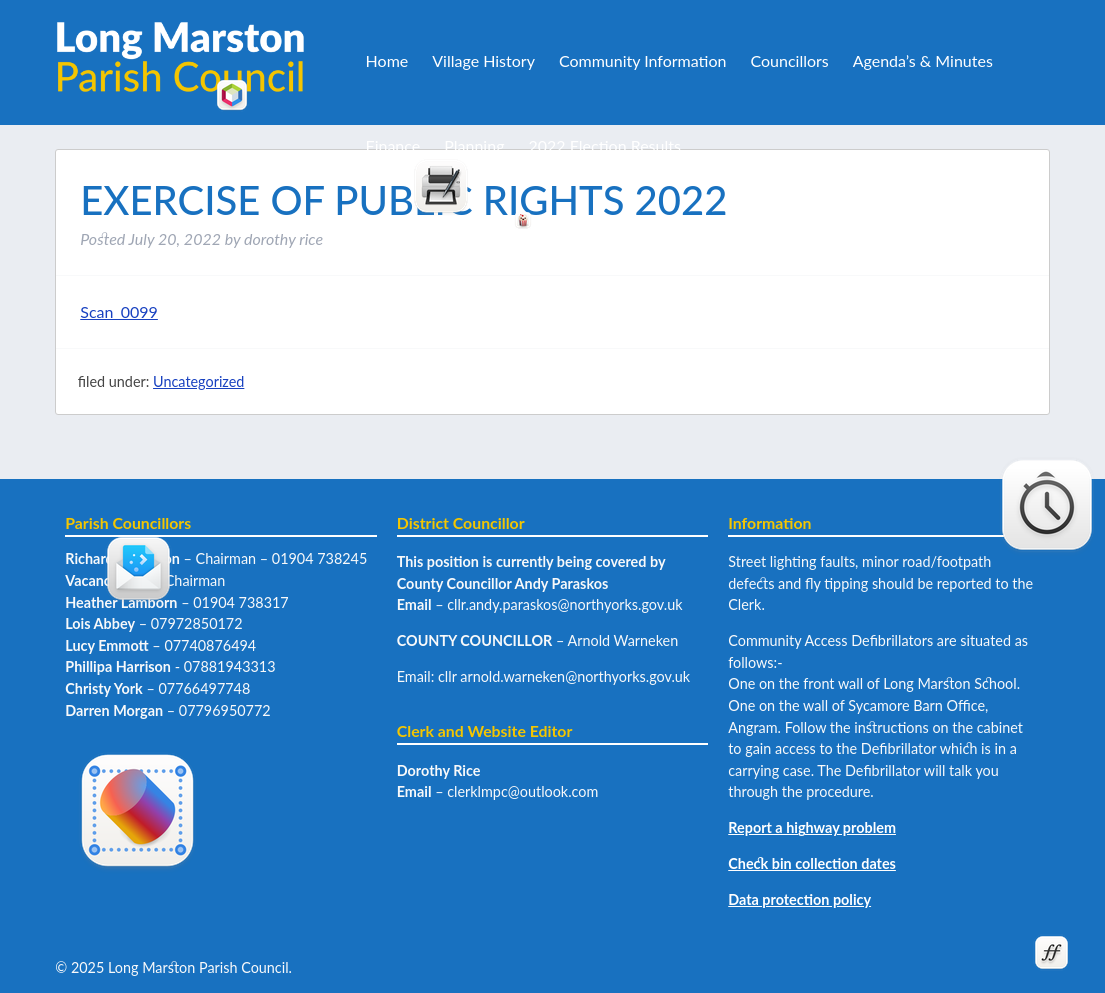  What do you see at coordinates (523, 220) in the screenshot?
I see `open popcorn time streaming app` at bounding box center [523, 220].